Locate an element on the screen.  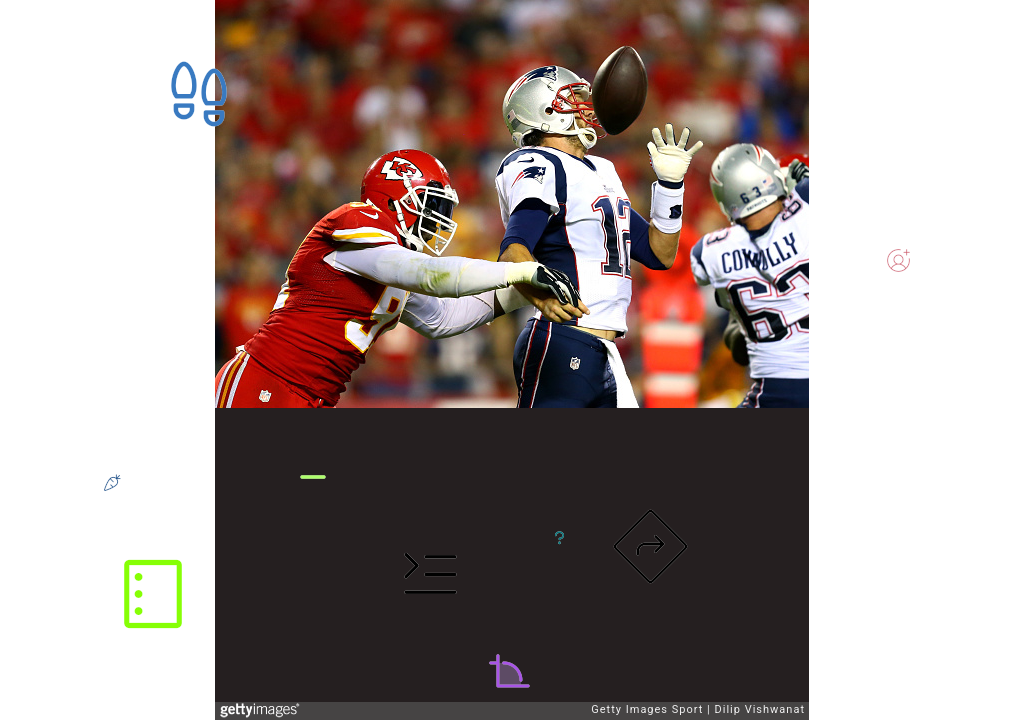
add a new user or contact is located at coordinates (898, 260).